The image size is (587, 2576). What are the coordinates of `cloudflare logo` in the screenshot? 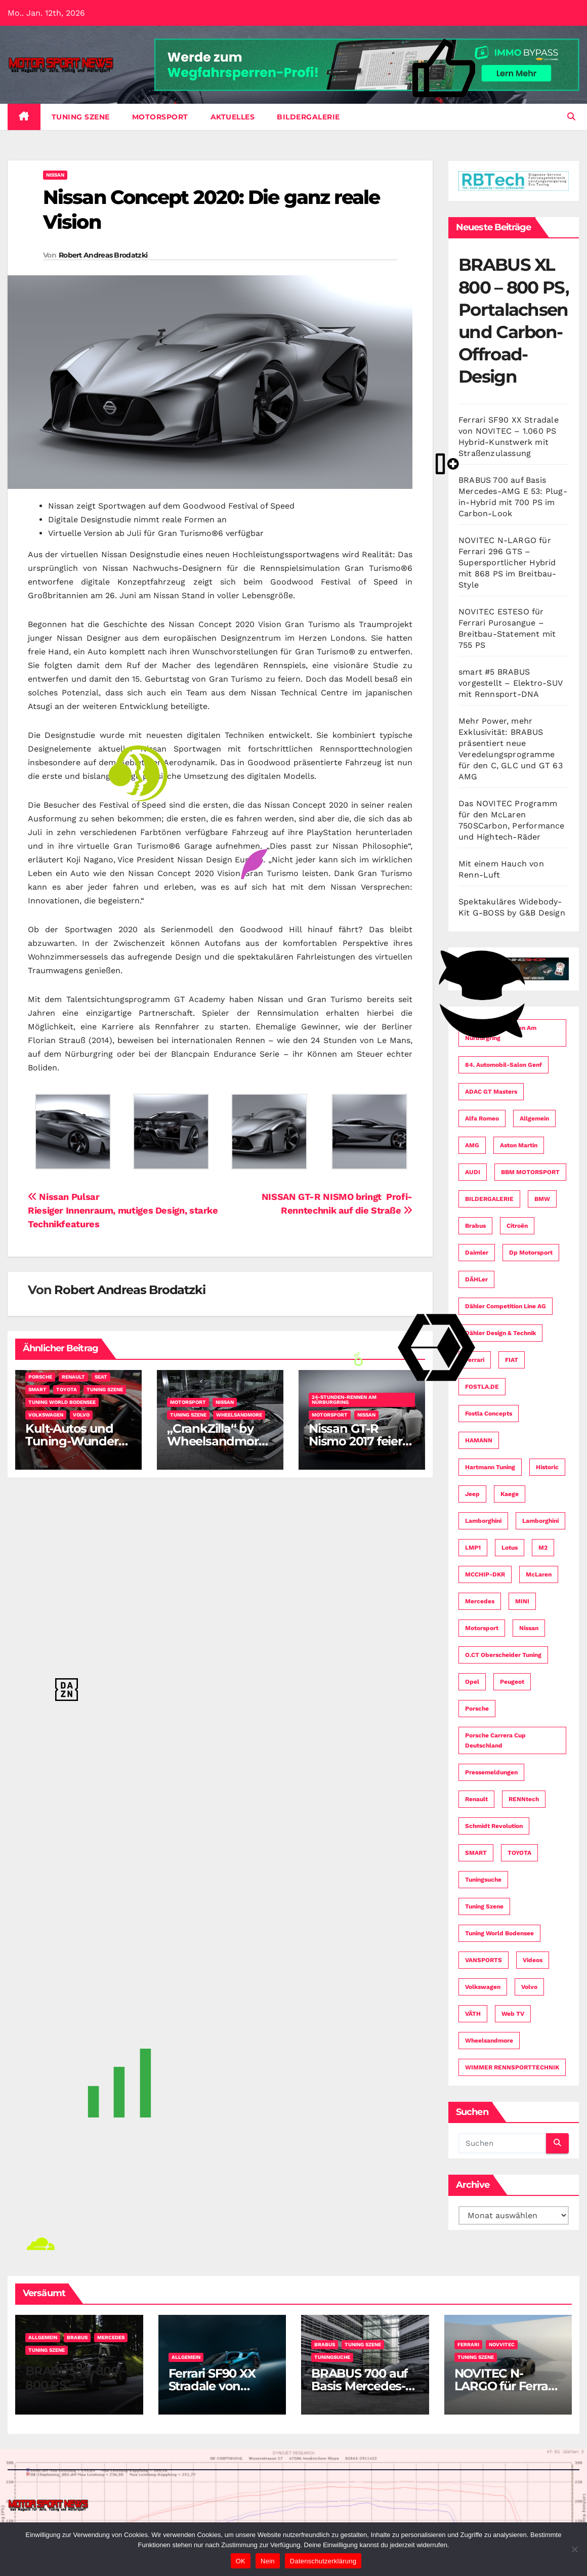 It's located at (40, 2243).